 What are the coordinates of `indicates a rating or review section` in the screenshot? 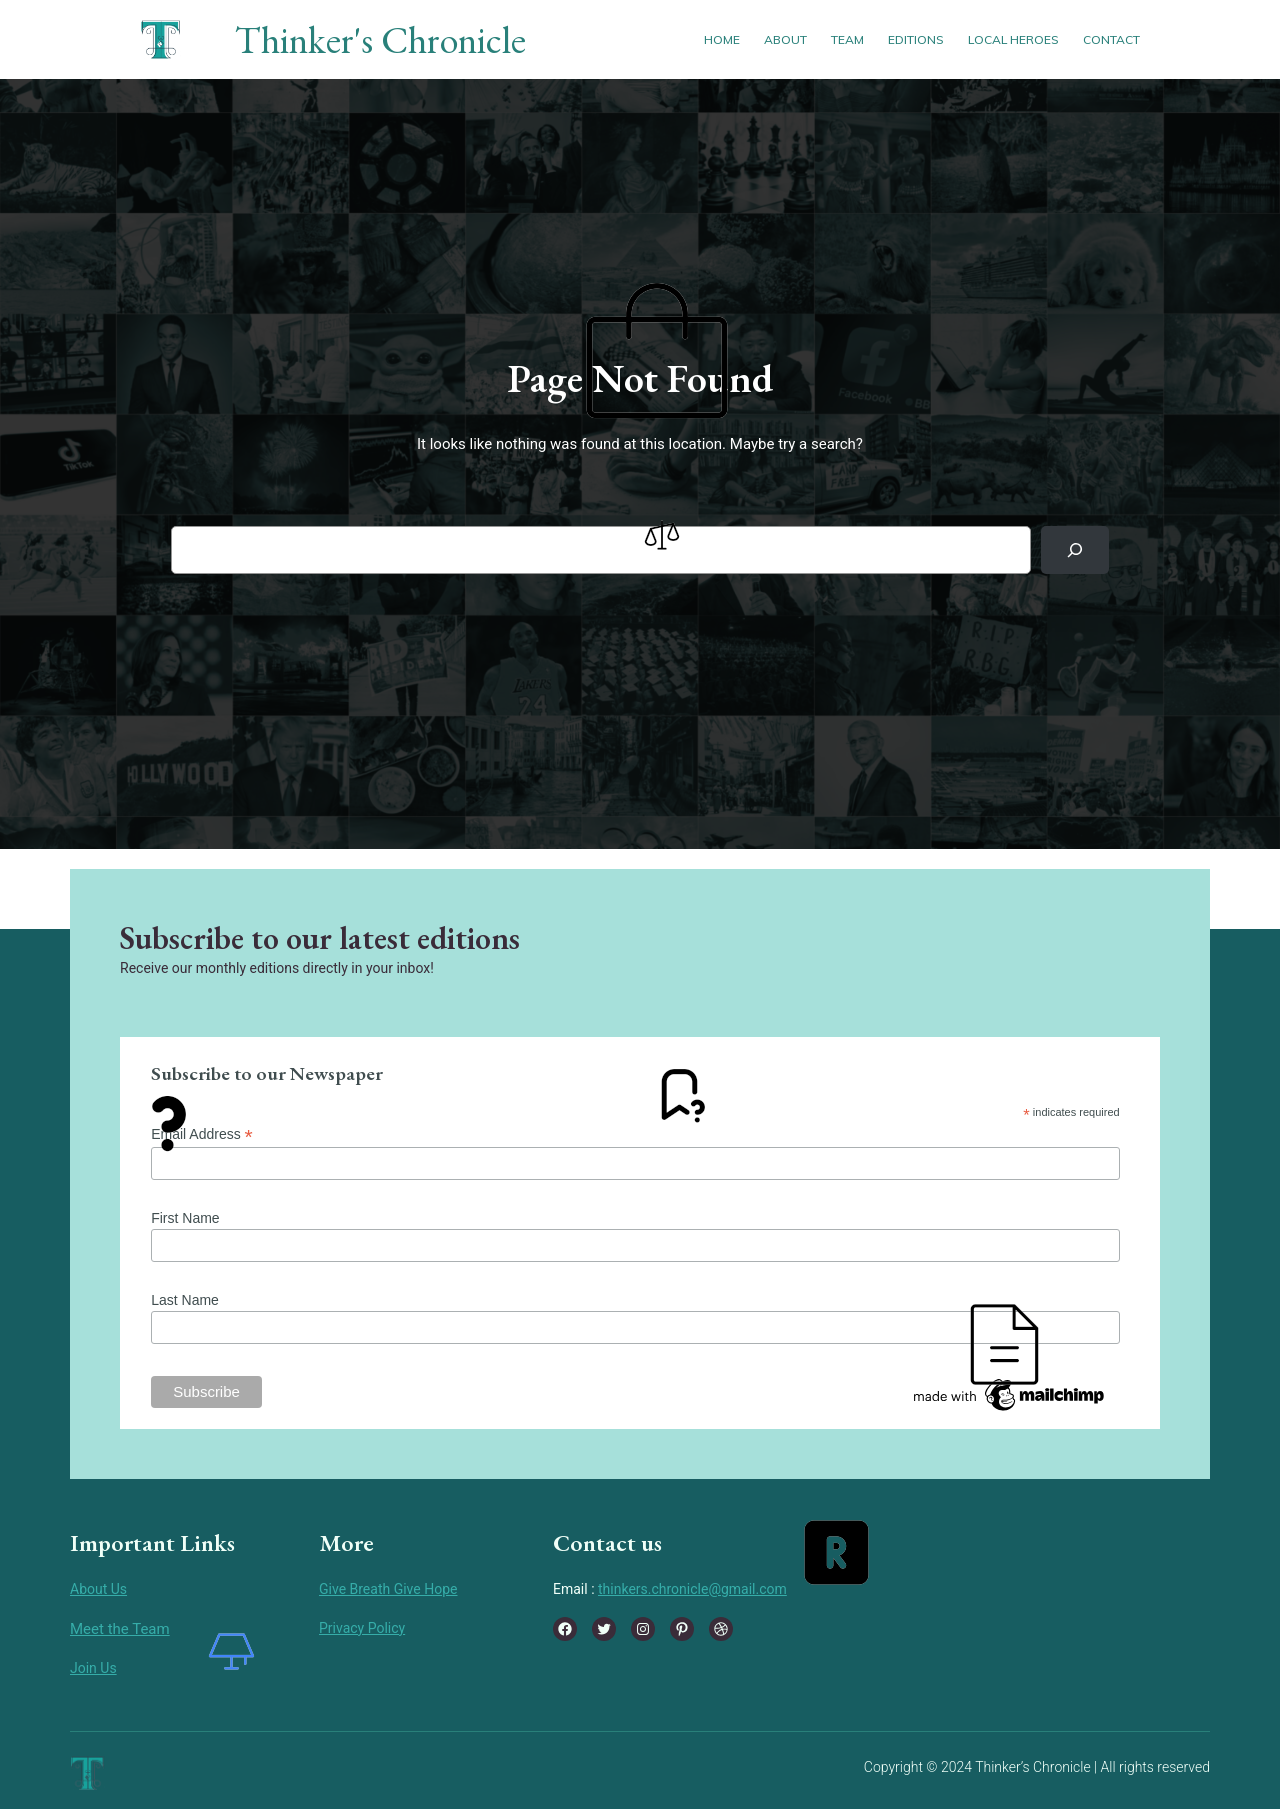 It's located at (836, 1552).